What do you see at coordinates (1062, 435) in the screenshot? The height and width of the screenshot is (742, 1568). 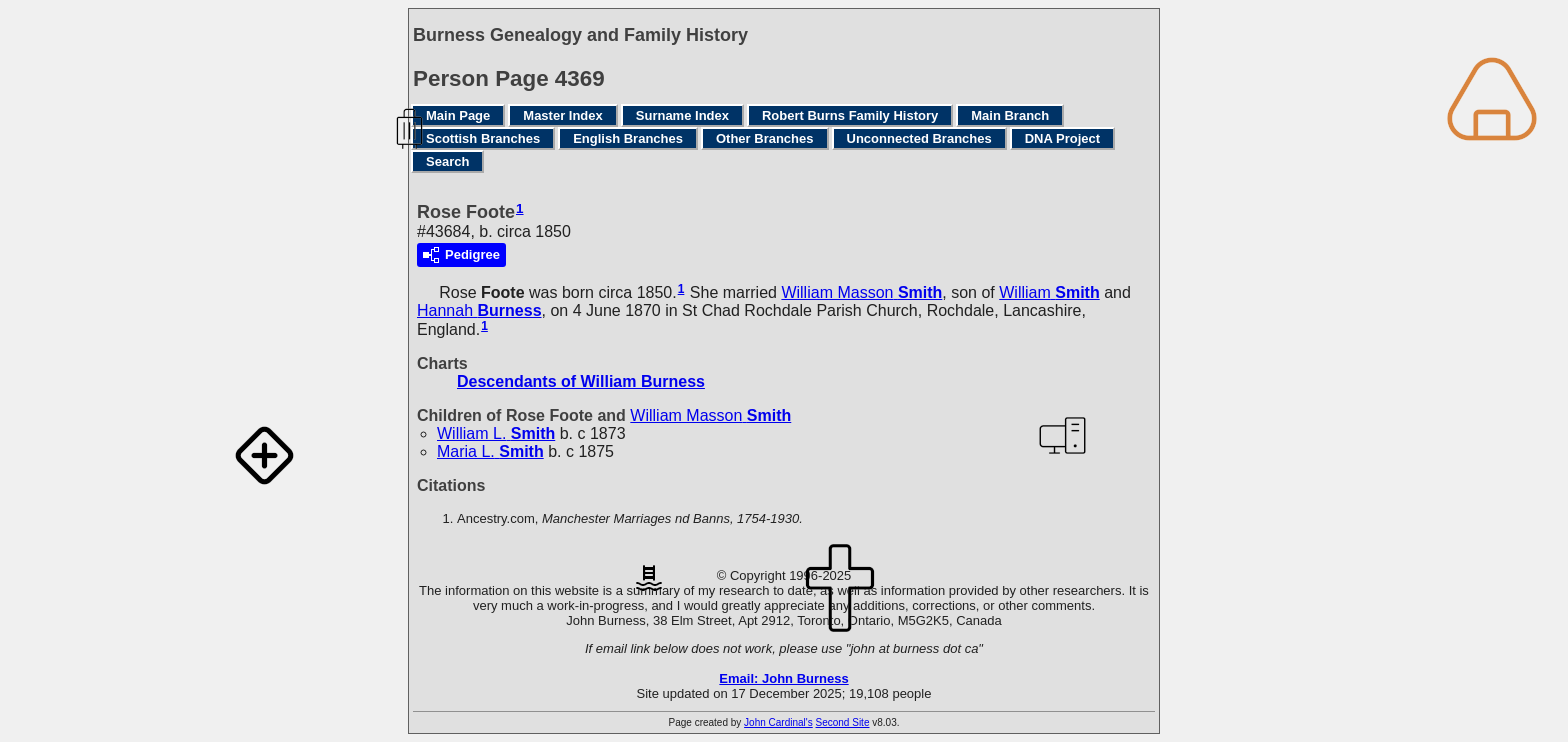 I see `access desktop or PC settings` at bounding box center [1062, 435].